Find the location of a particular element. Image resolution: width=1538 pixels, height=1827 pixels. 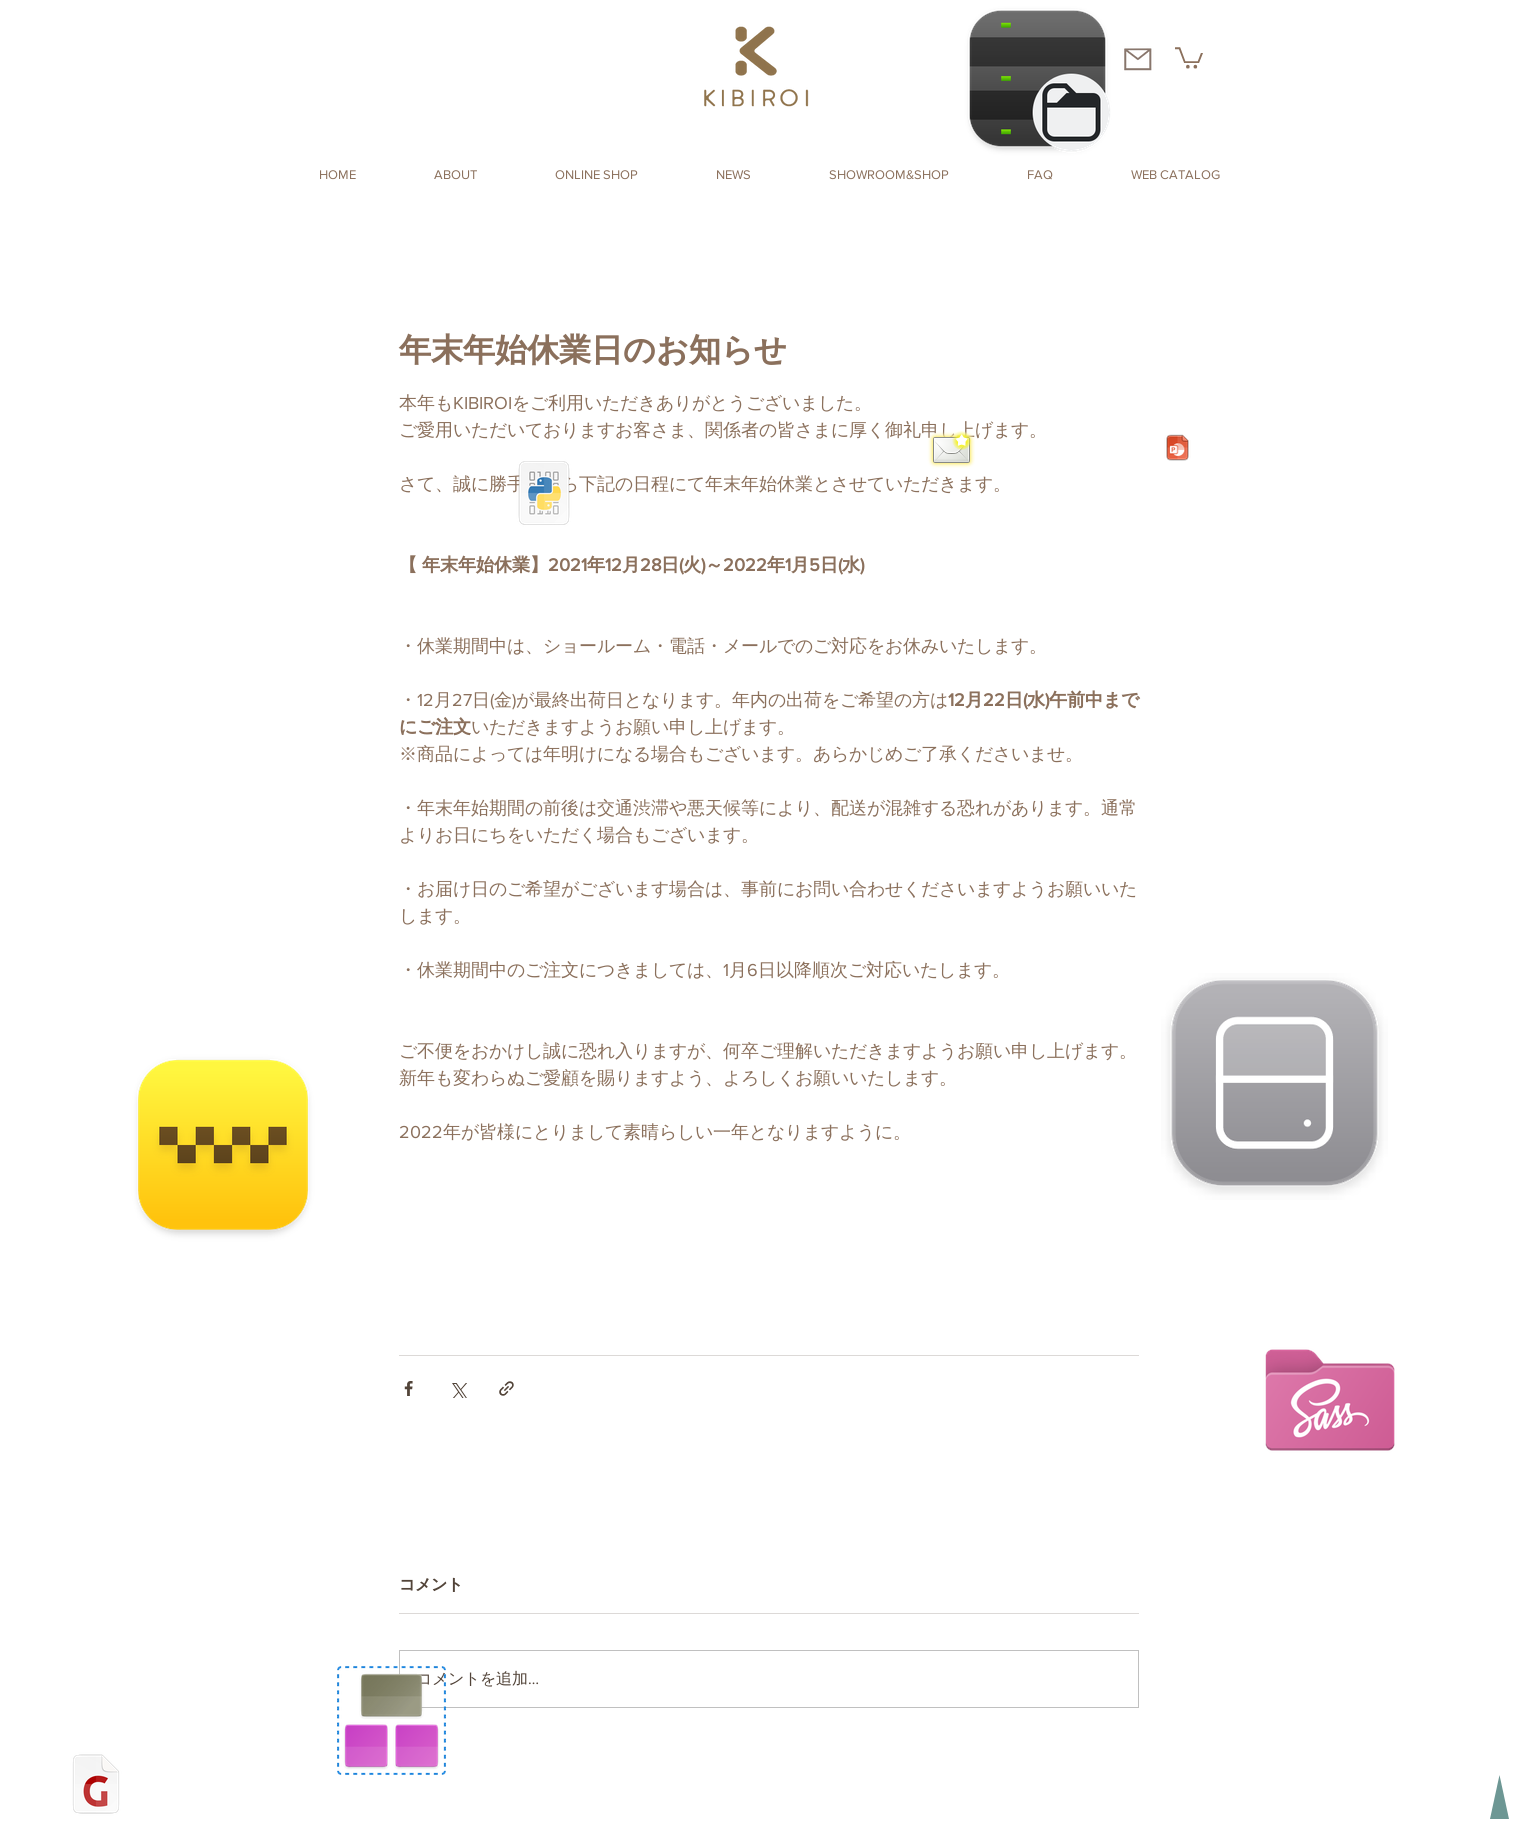

folder containing sass stylesheet files is located at coordinates (1329, 1403).